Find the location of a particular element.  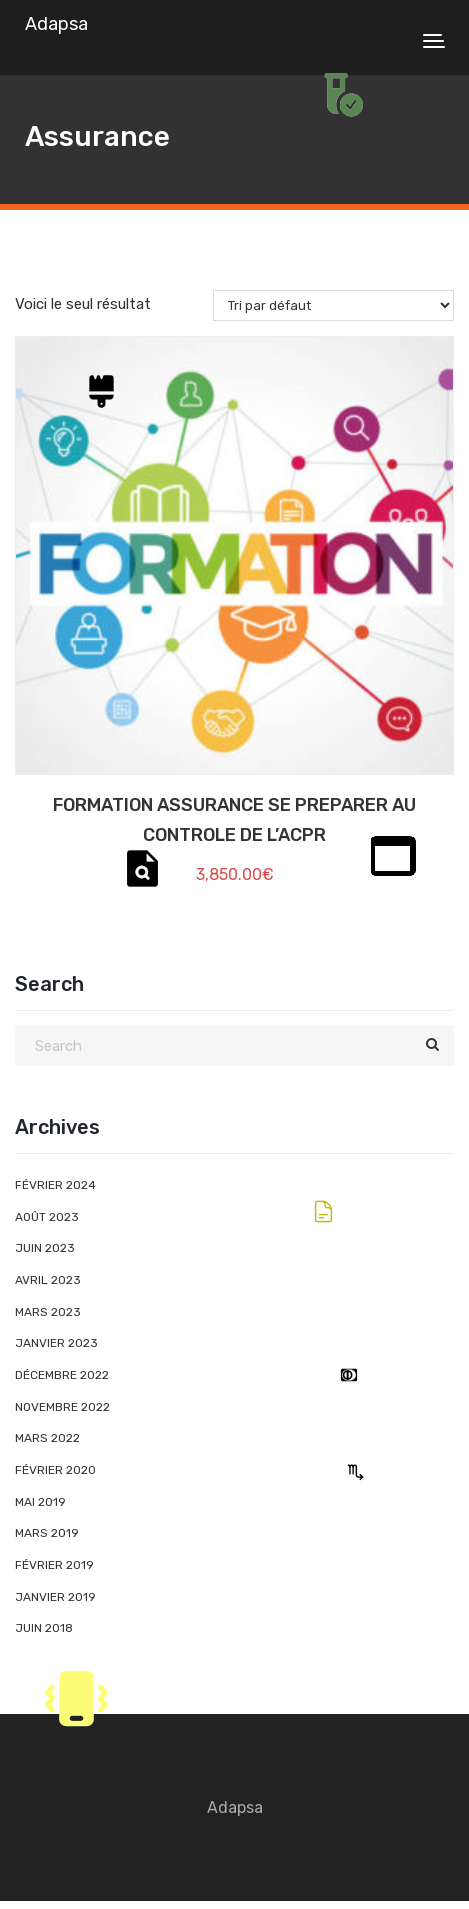

search within a document is located at coordinates (142, 868).